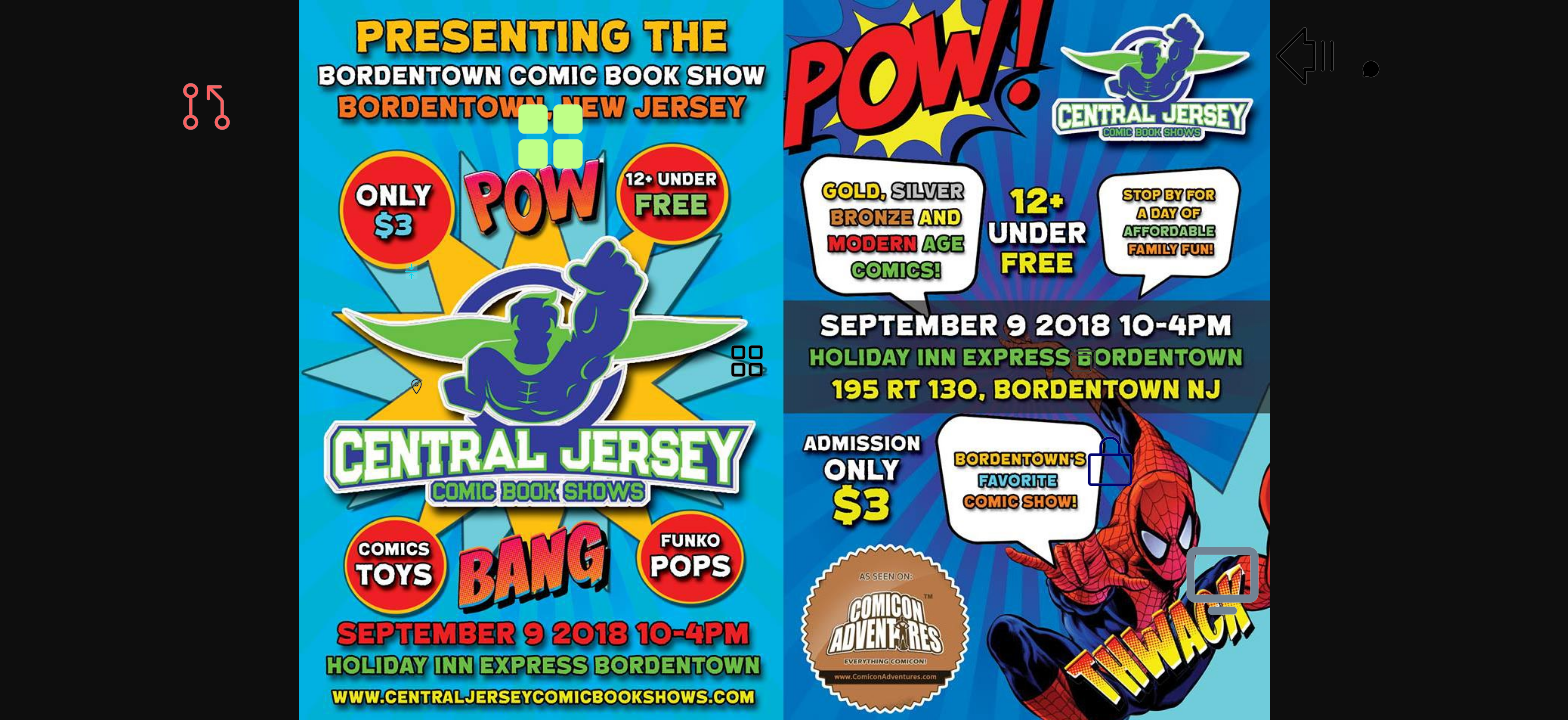 This screenshot has height=720, width=1568. I want to click on open chat or messaging, so click(1371, 69).